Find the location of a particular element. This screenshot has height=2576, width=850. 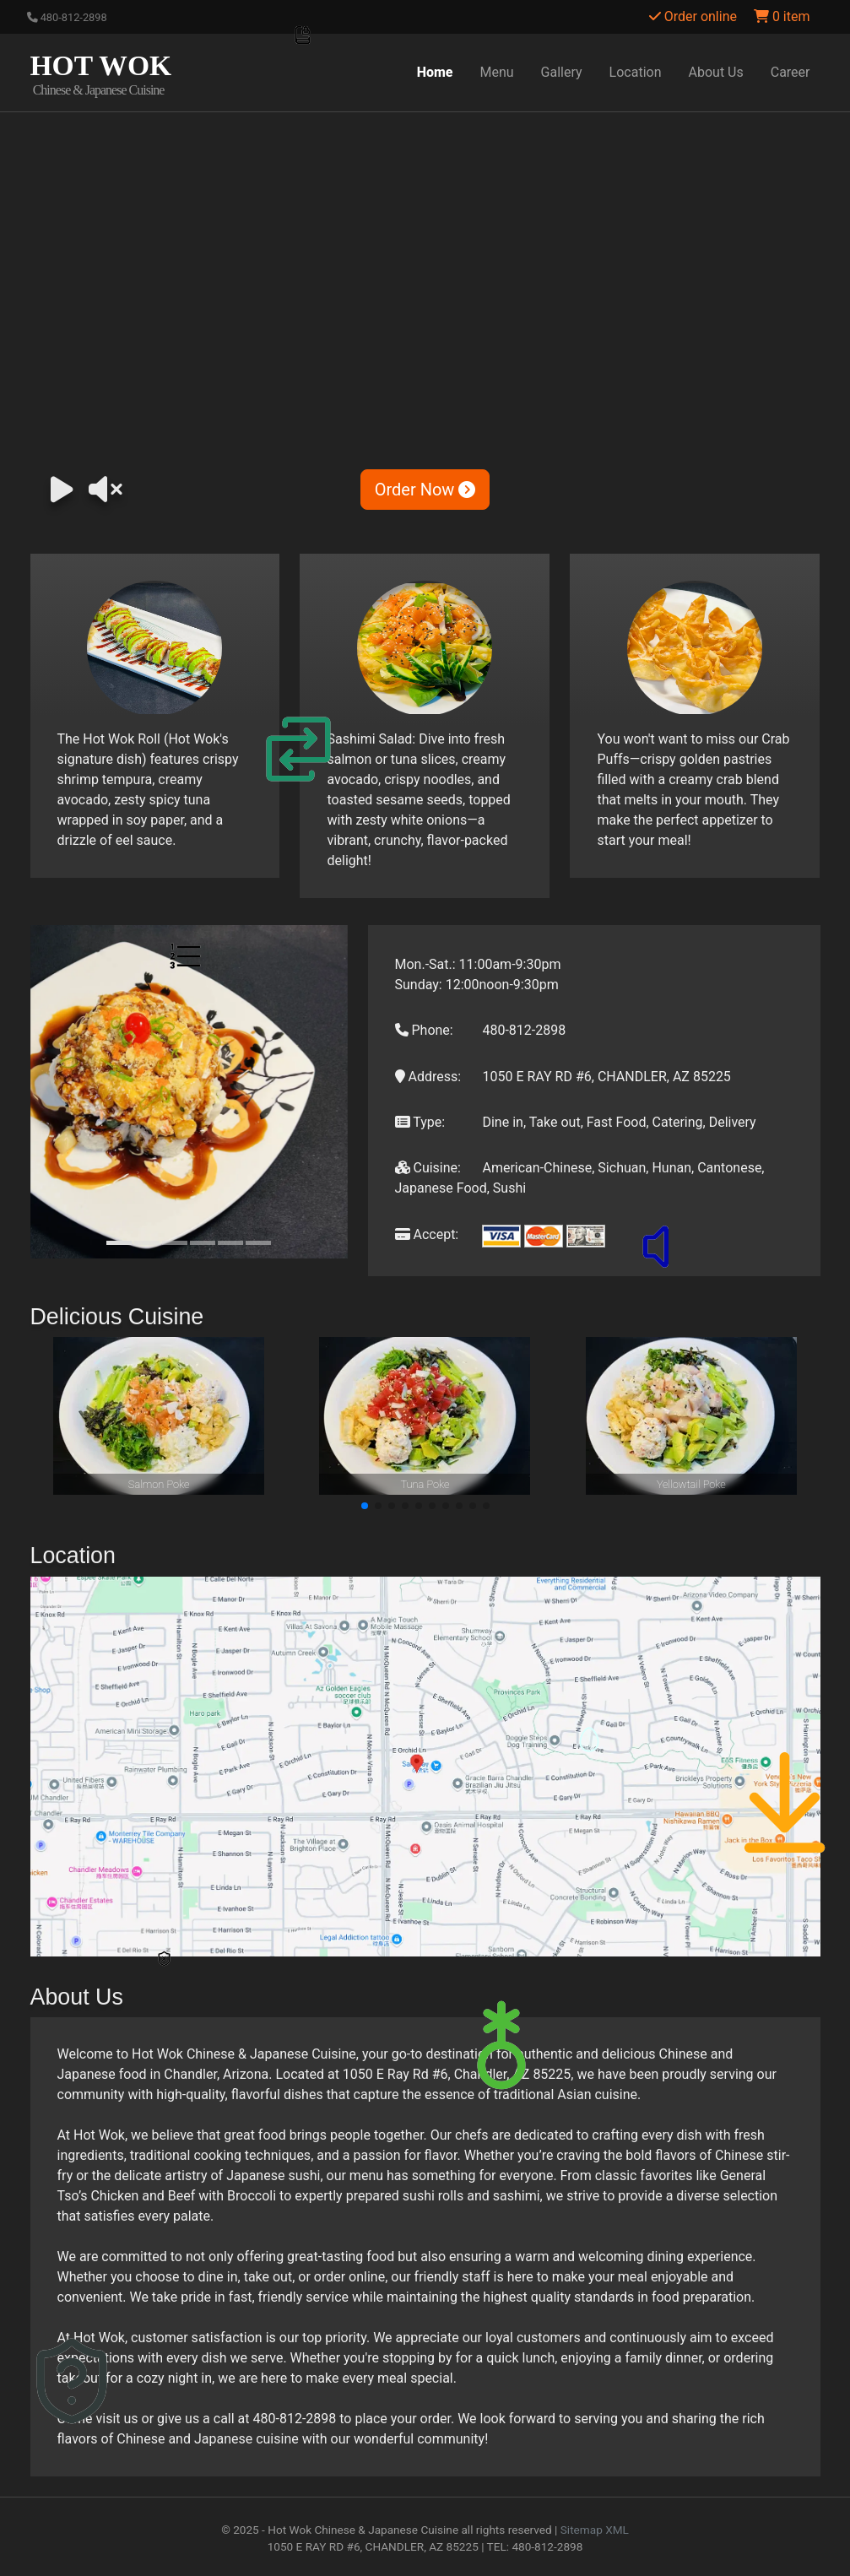

create a numbered list is located at coordinates (184, 957).